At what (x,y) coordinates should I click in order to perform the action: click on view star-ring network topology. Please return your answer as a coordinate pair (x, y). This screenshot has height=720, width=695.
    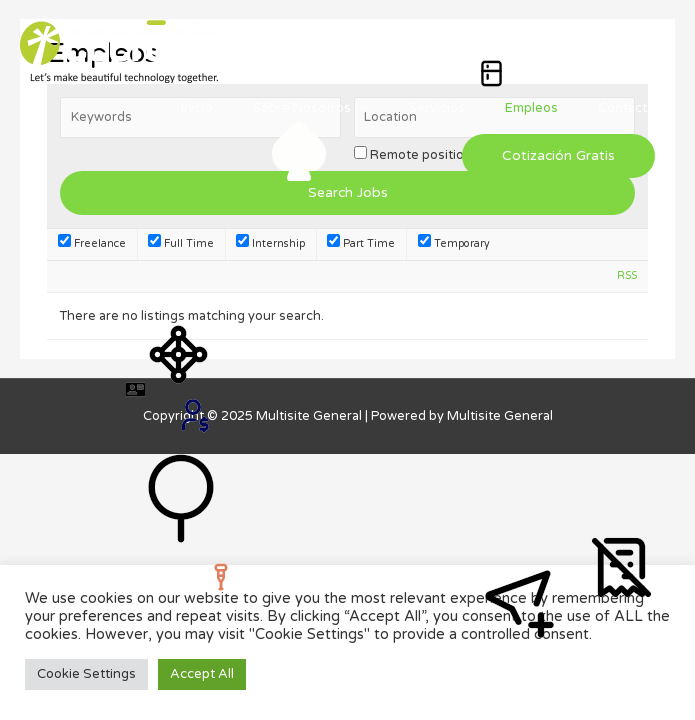
    Looking at the image, I should click on (178, 354).